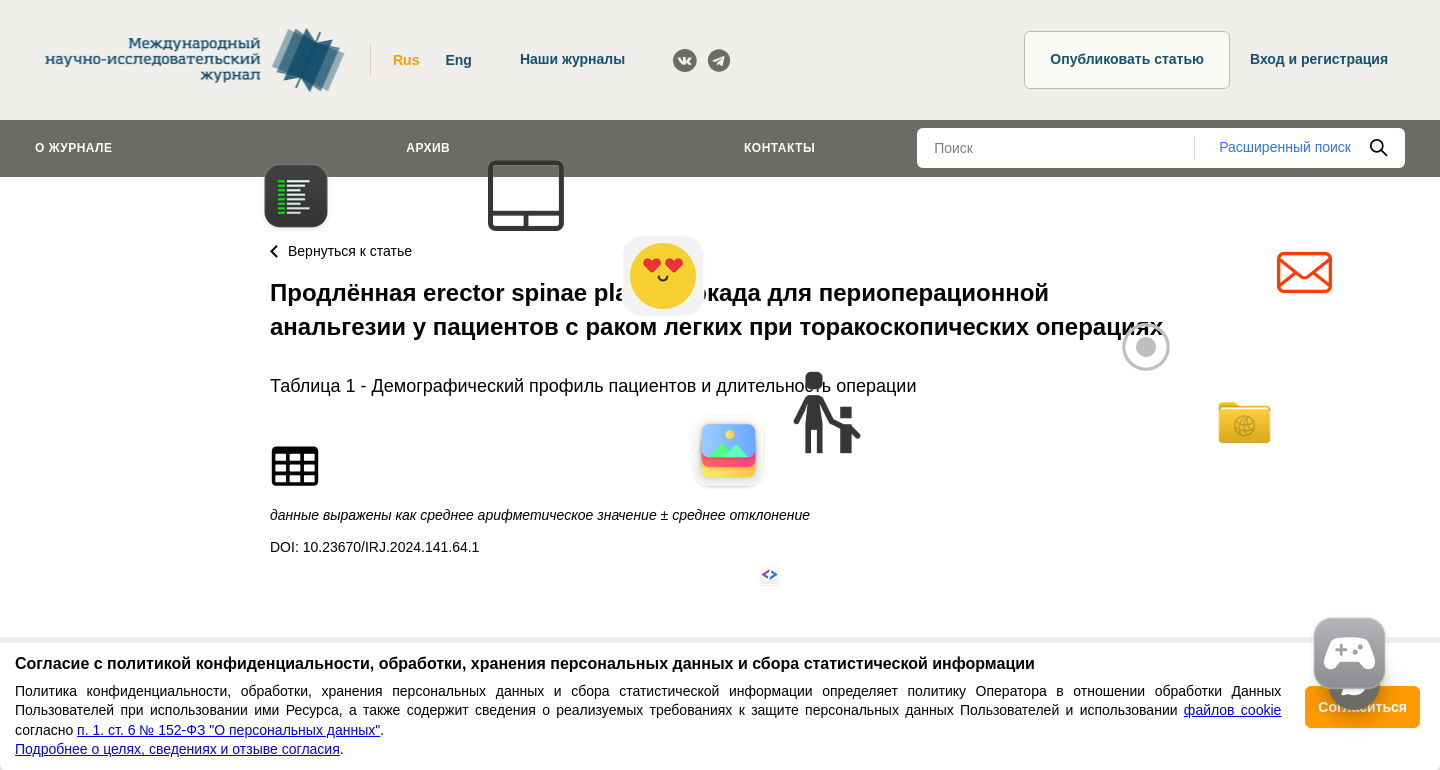 This screenshot has height=770, width=1440. What do you see at coordinates (1146, 347) in the screenshot?
I see `indicates a selected radio button option` at bounding box center [1146, 347].